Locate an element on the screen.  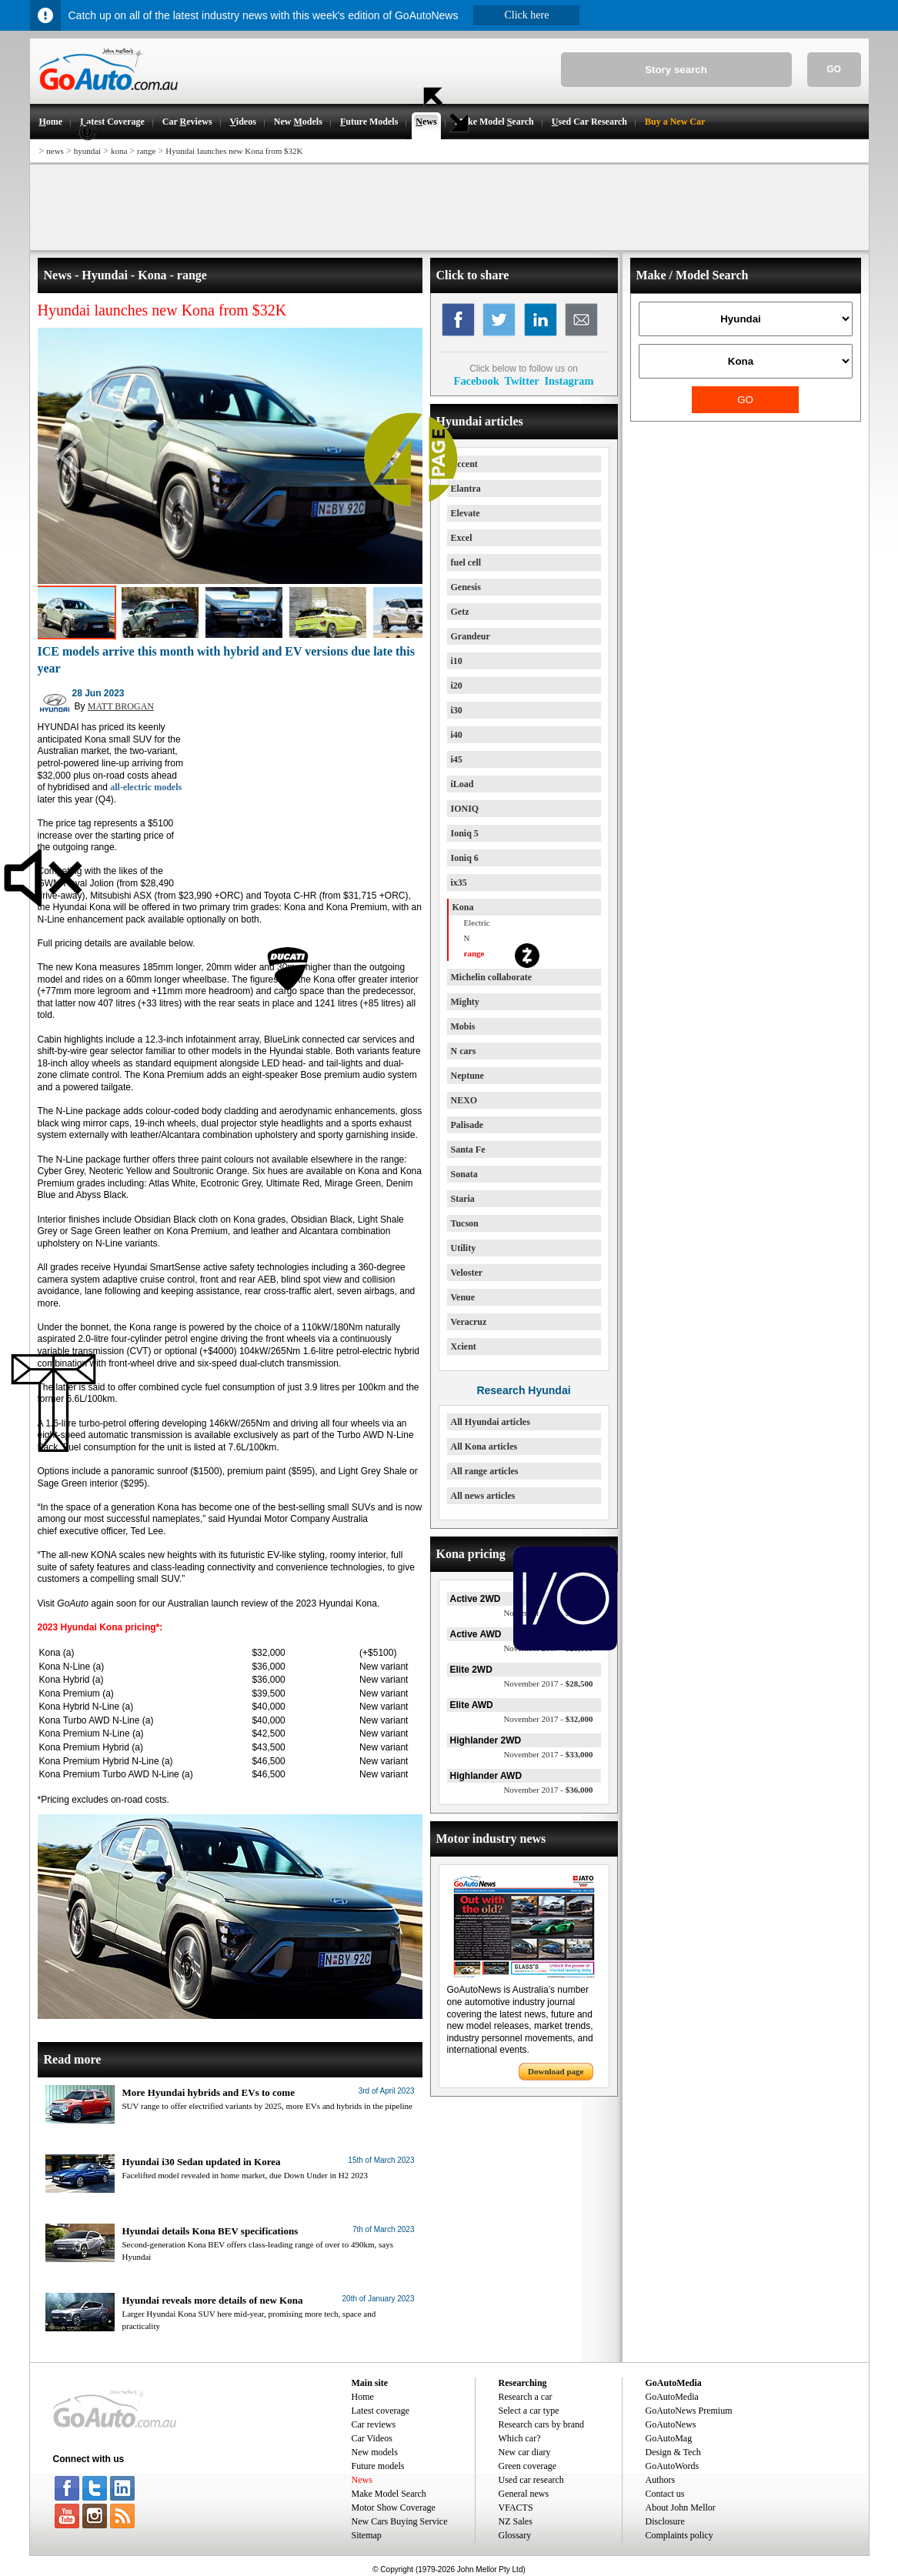
magasins u brand logo is located at coordinates (87, 132).